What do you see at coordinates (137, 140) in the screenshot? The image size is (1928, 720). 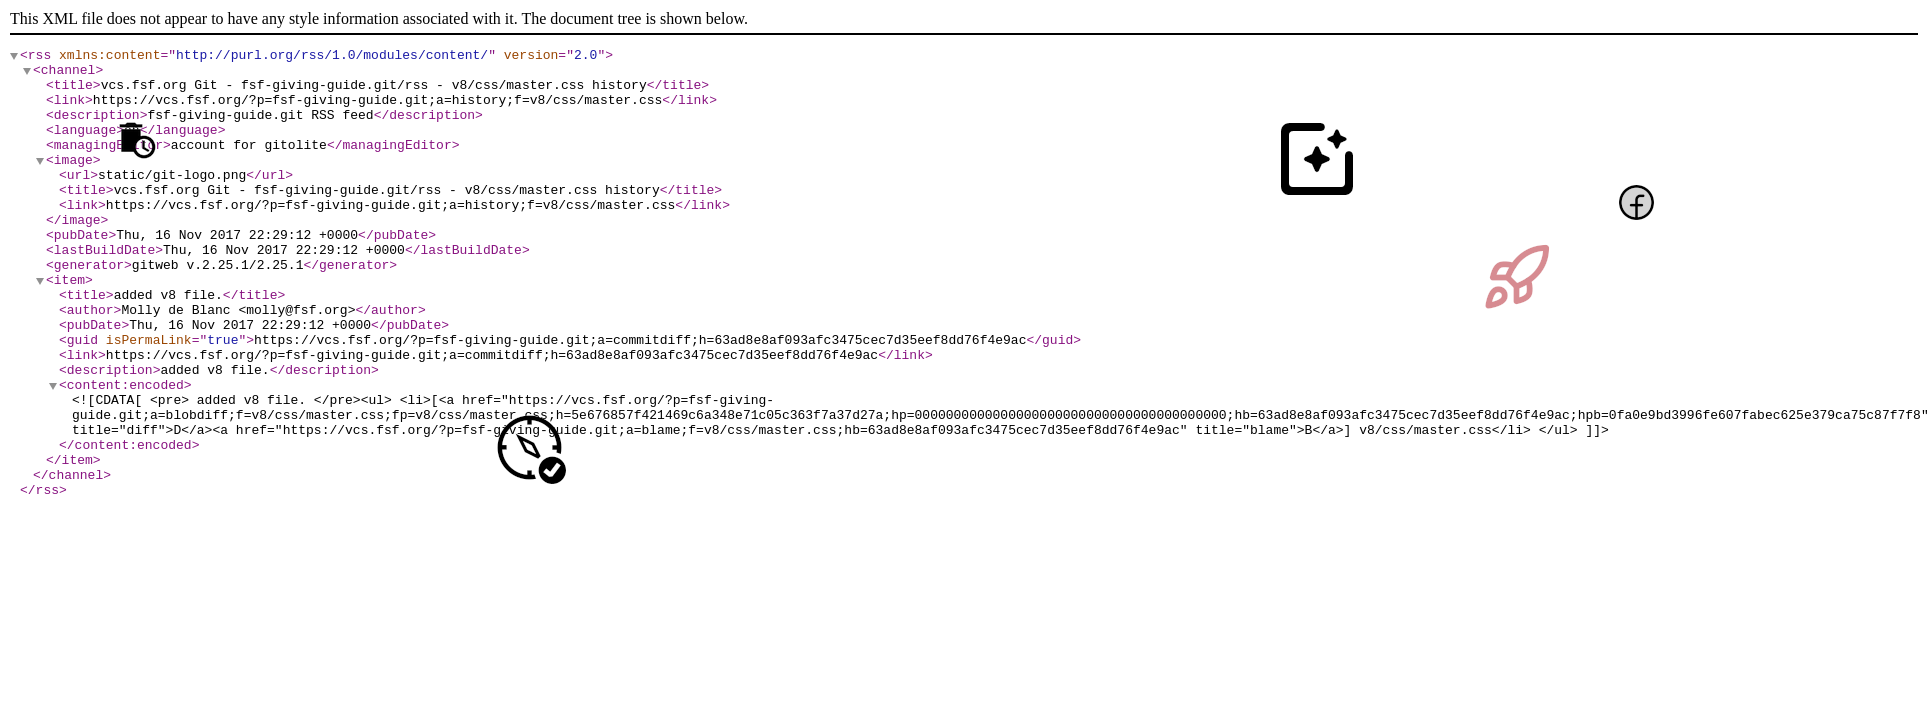 I see `set items to automatically delete after a time period` at bounding box center [137, 140].